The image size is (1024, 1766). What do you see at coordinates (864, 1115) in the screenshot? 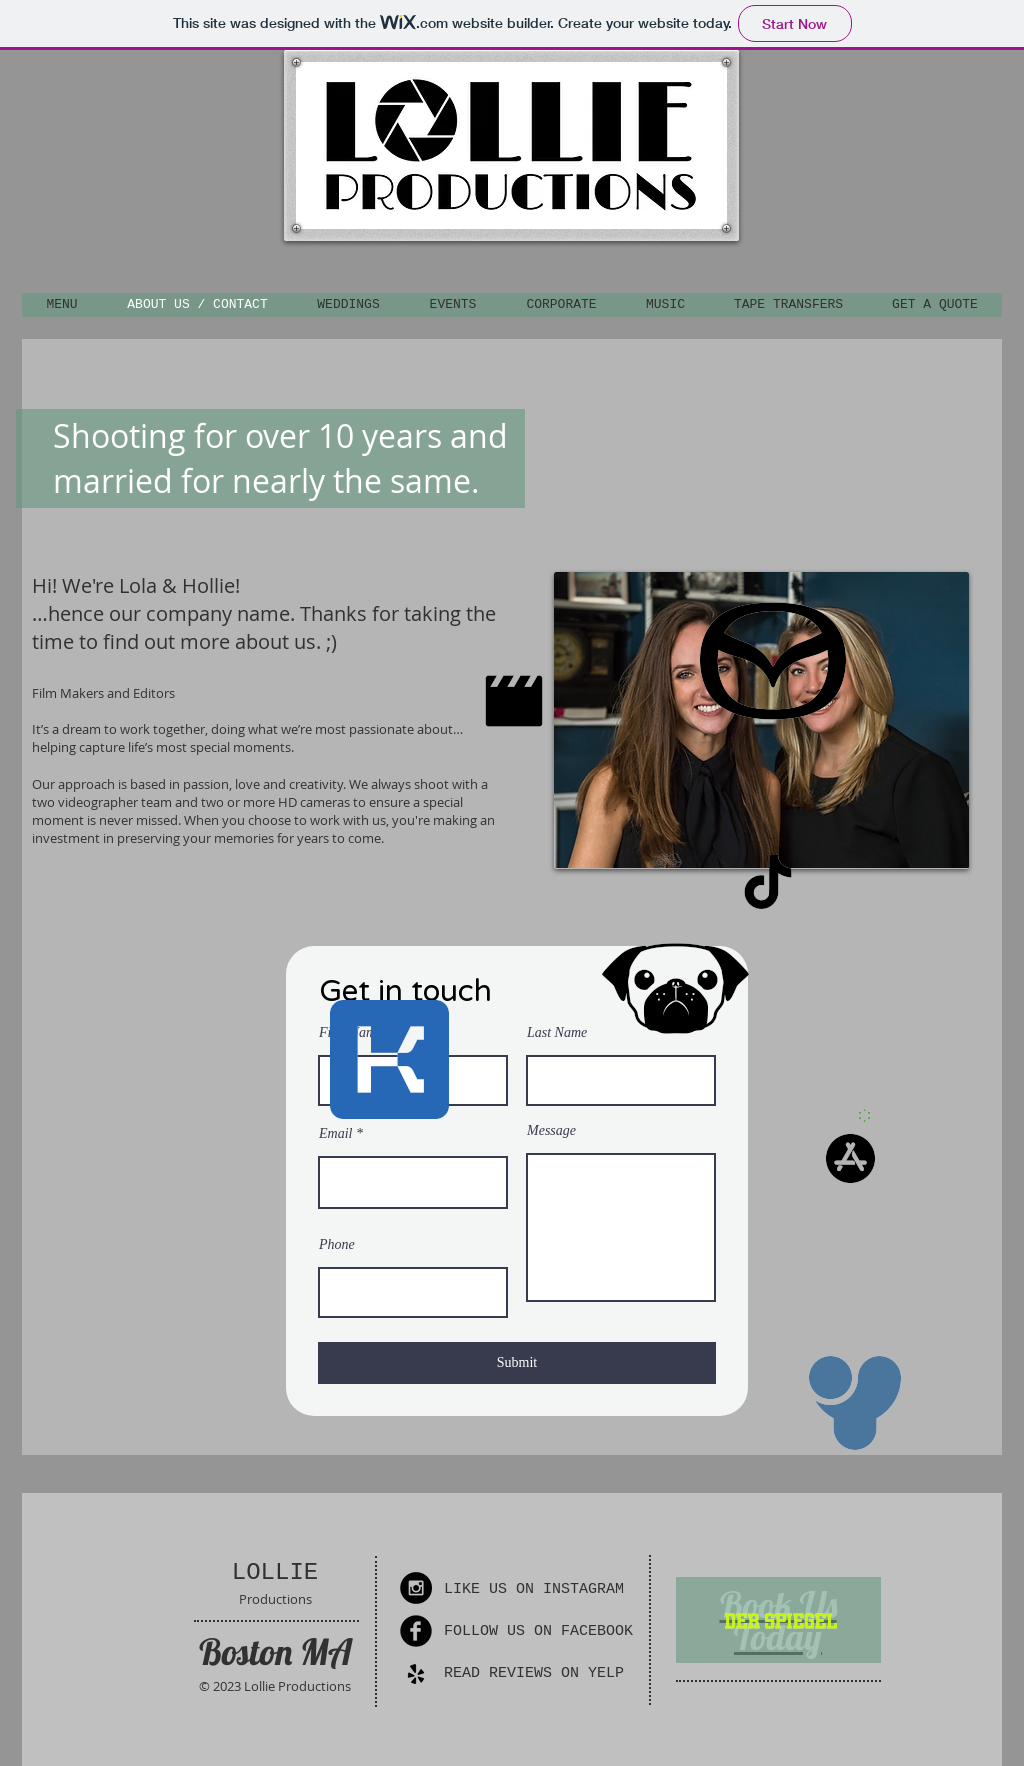
I see `GrapheneOS logo` at bounding box center [864, 1115].